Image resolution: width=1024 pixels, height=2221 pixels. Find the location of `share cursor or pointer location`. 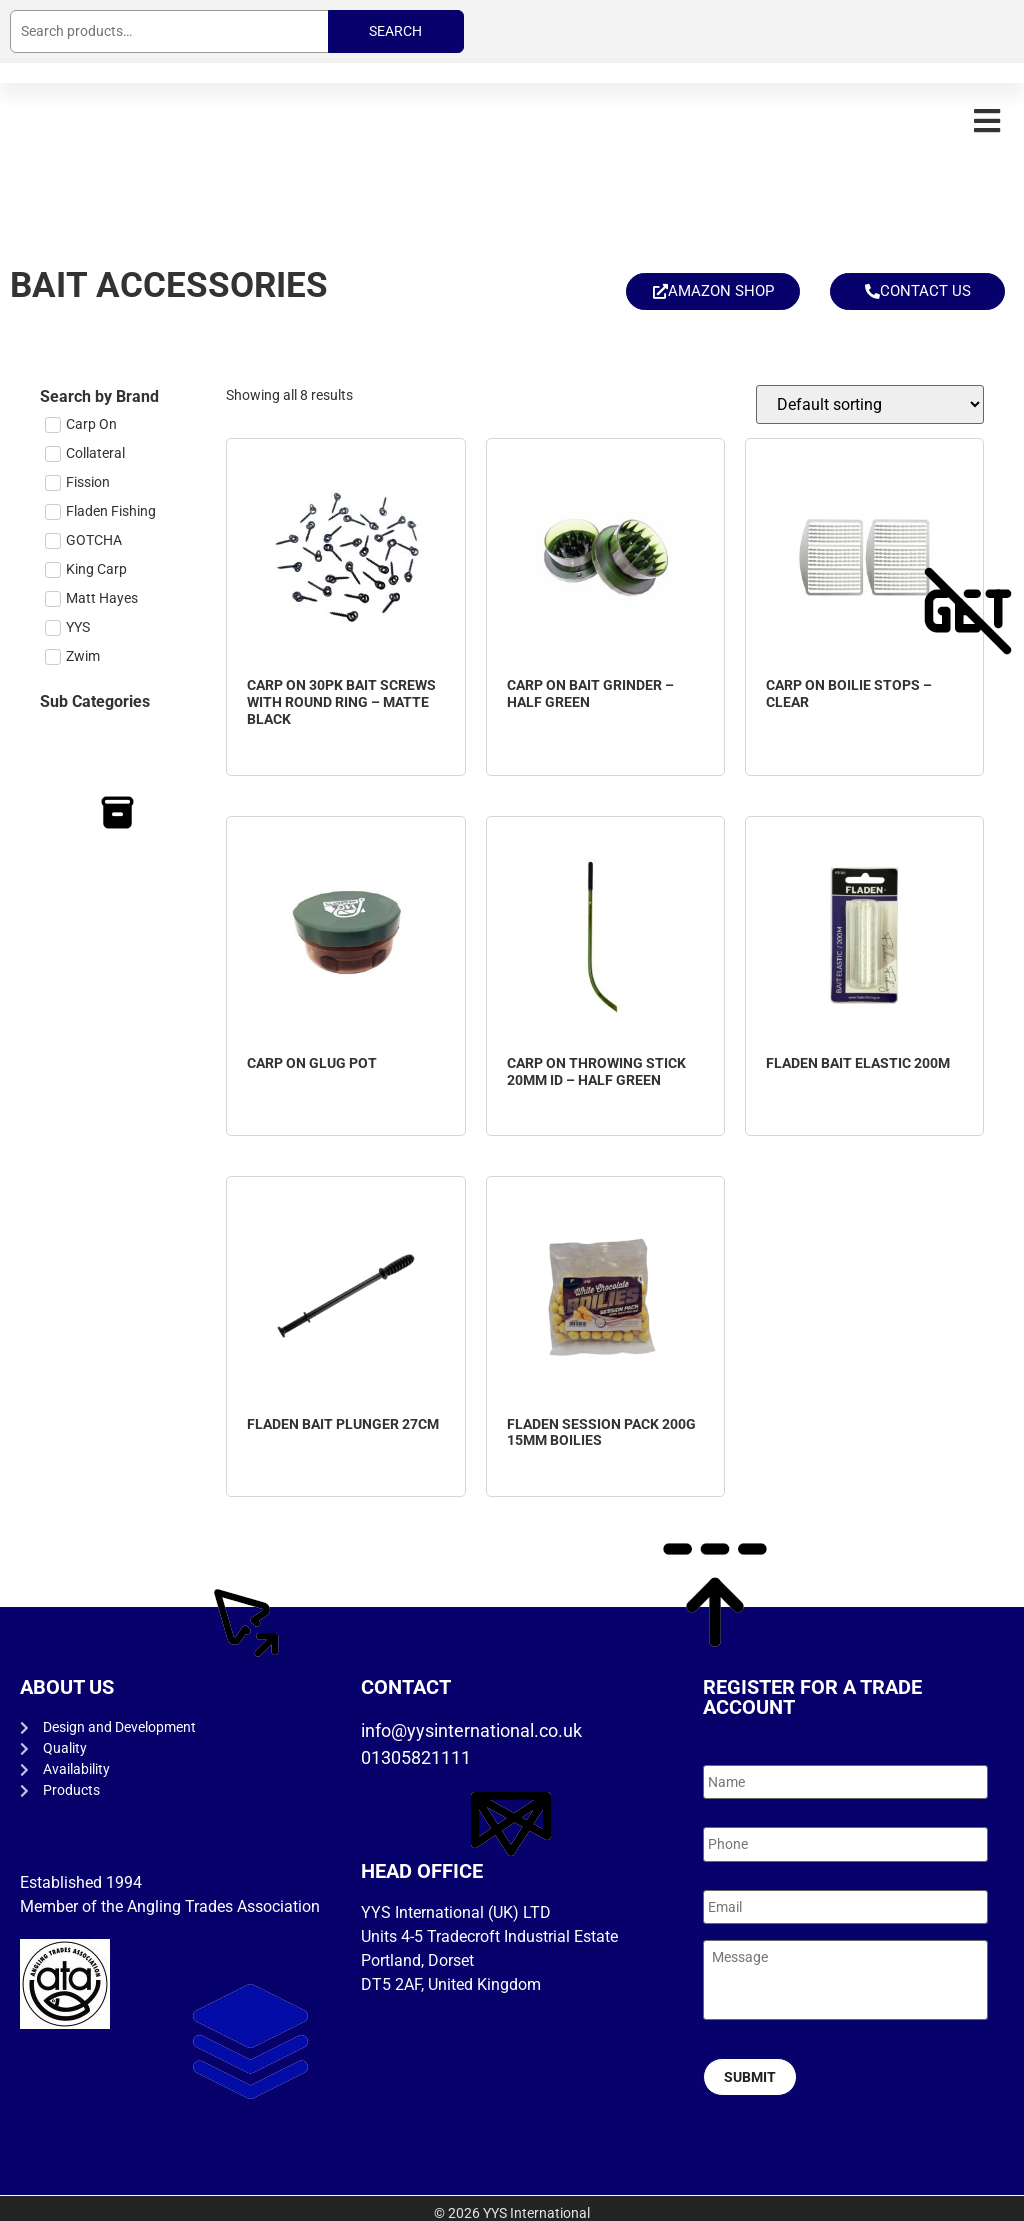

share cursor or pointer location is located at coordinates (244, 1619).